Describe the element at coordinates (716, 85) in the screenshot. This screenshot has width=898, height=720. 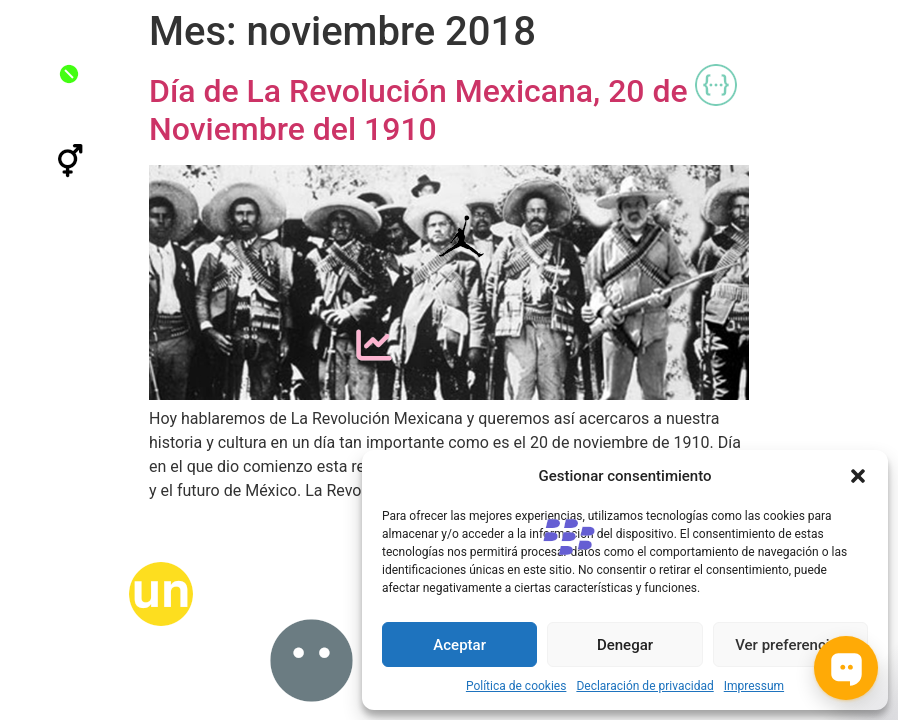
I see `Swagger API documentation tool logo` at that location.